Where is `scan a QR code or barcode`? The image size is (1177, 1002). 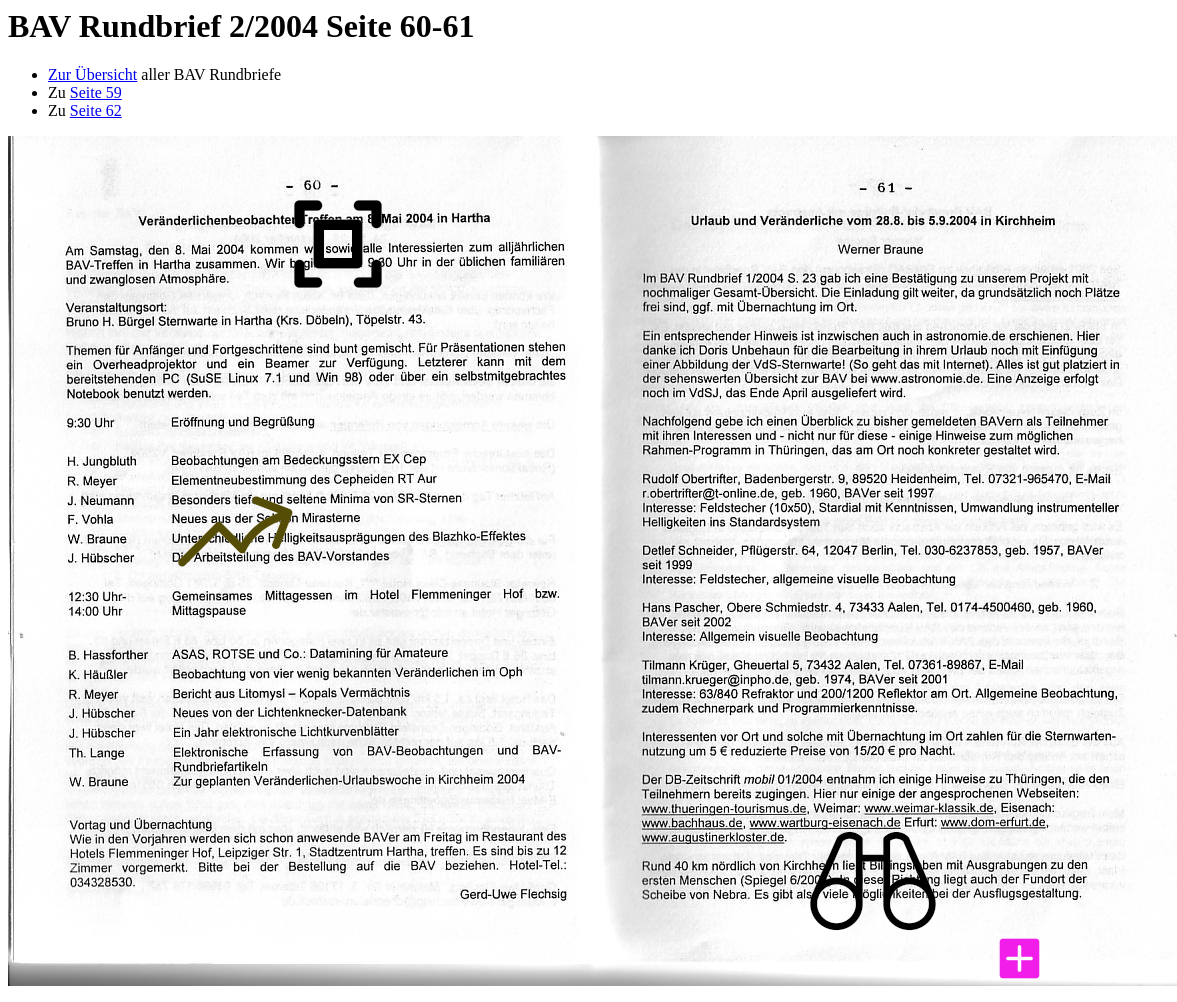 scan a QR code or barcode is located at coordinates (338, 244).